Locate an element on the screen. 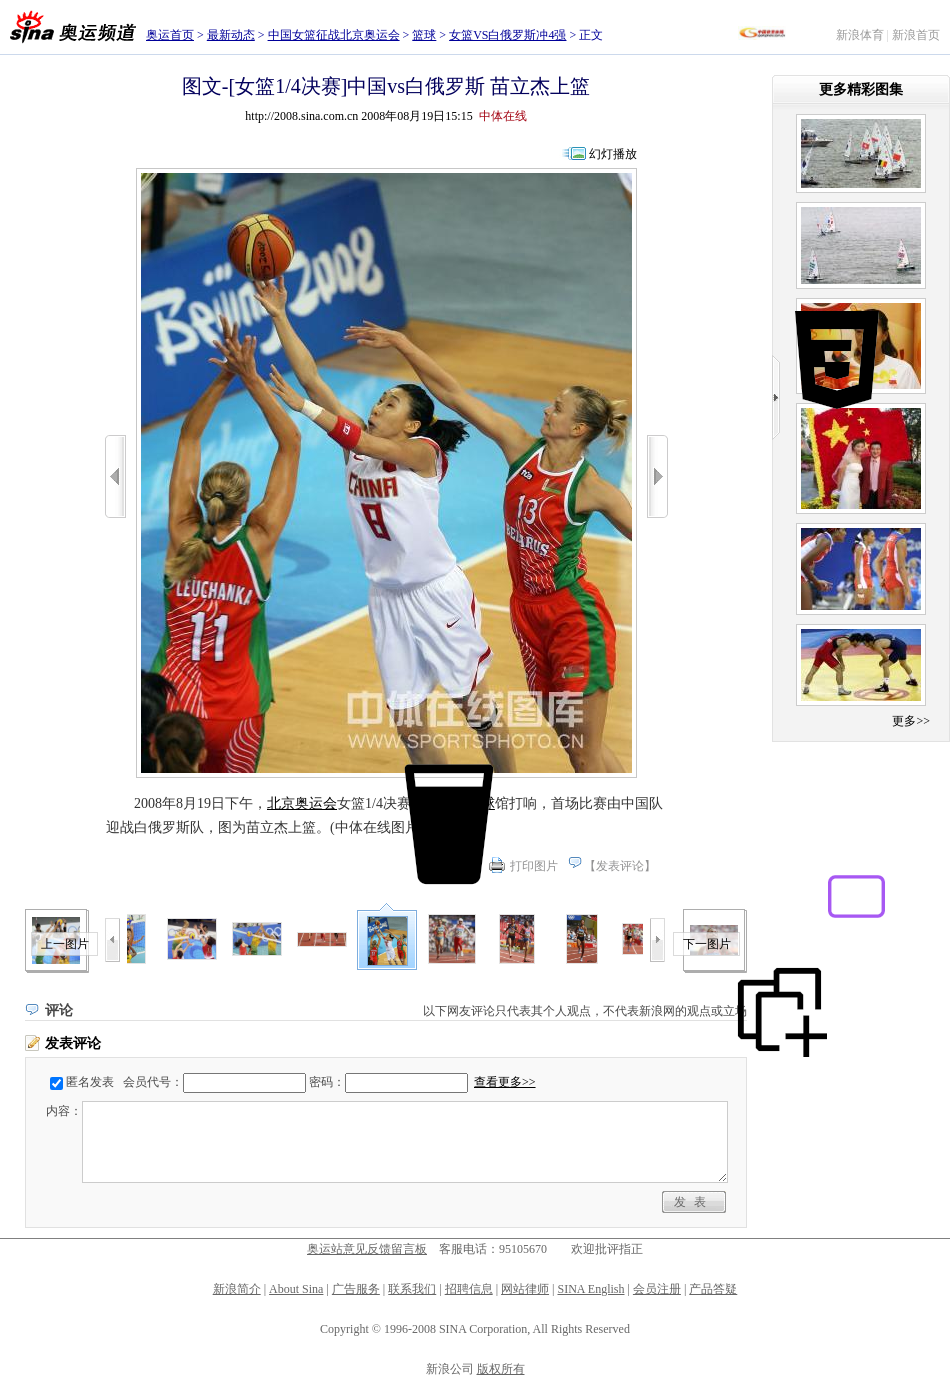 Image resolution: width=950 pixels, height=1384 pixels. switch to landscape tablet view is located at coordinates (856, 896).